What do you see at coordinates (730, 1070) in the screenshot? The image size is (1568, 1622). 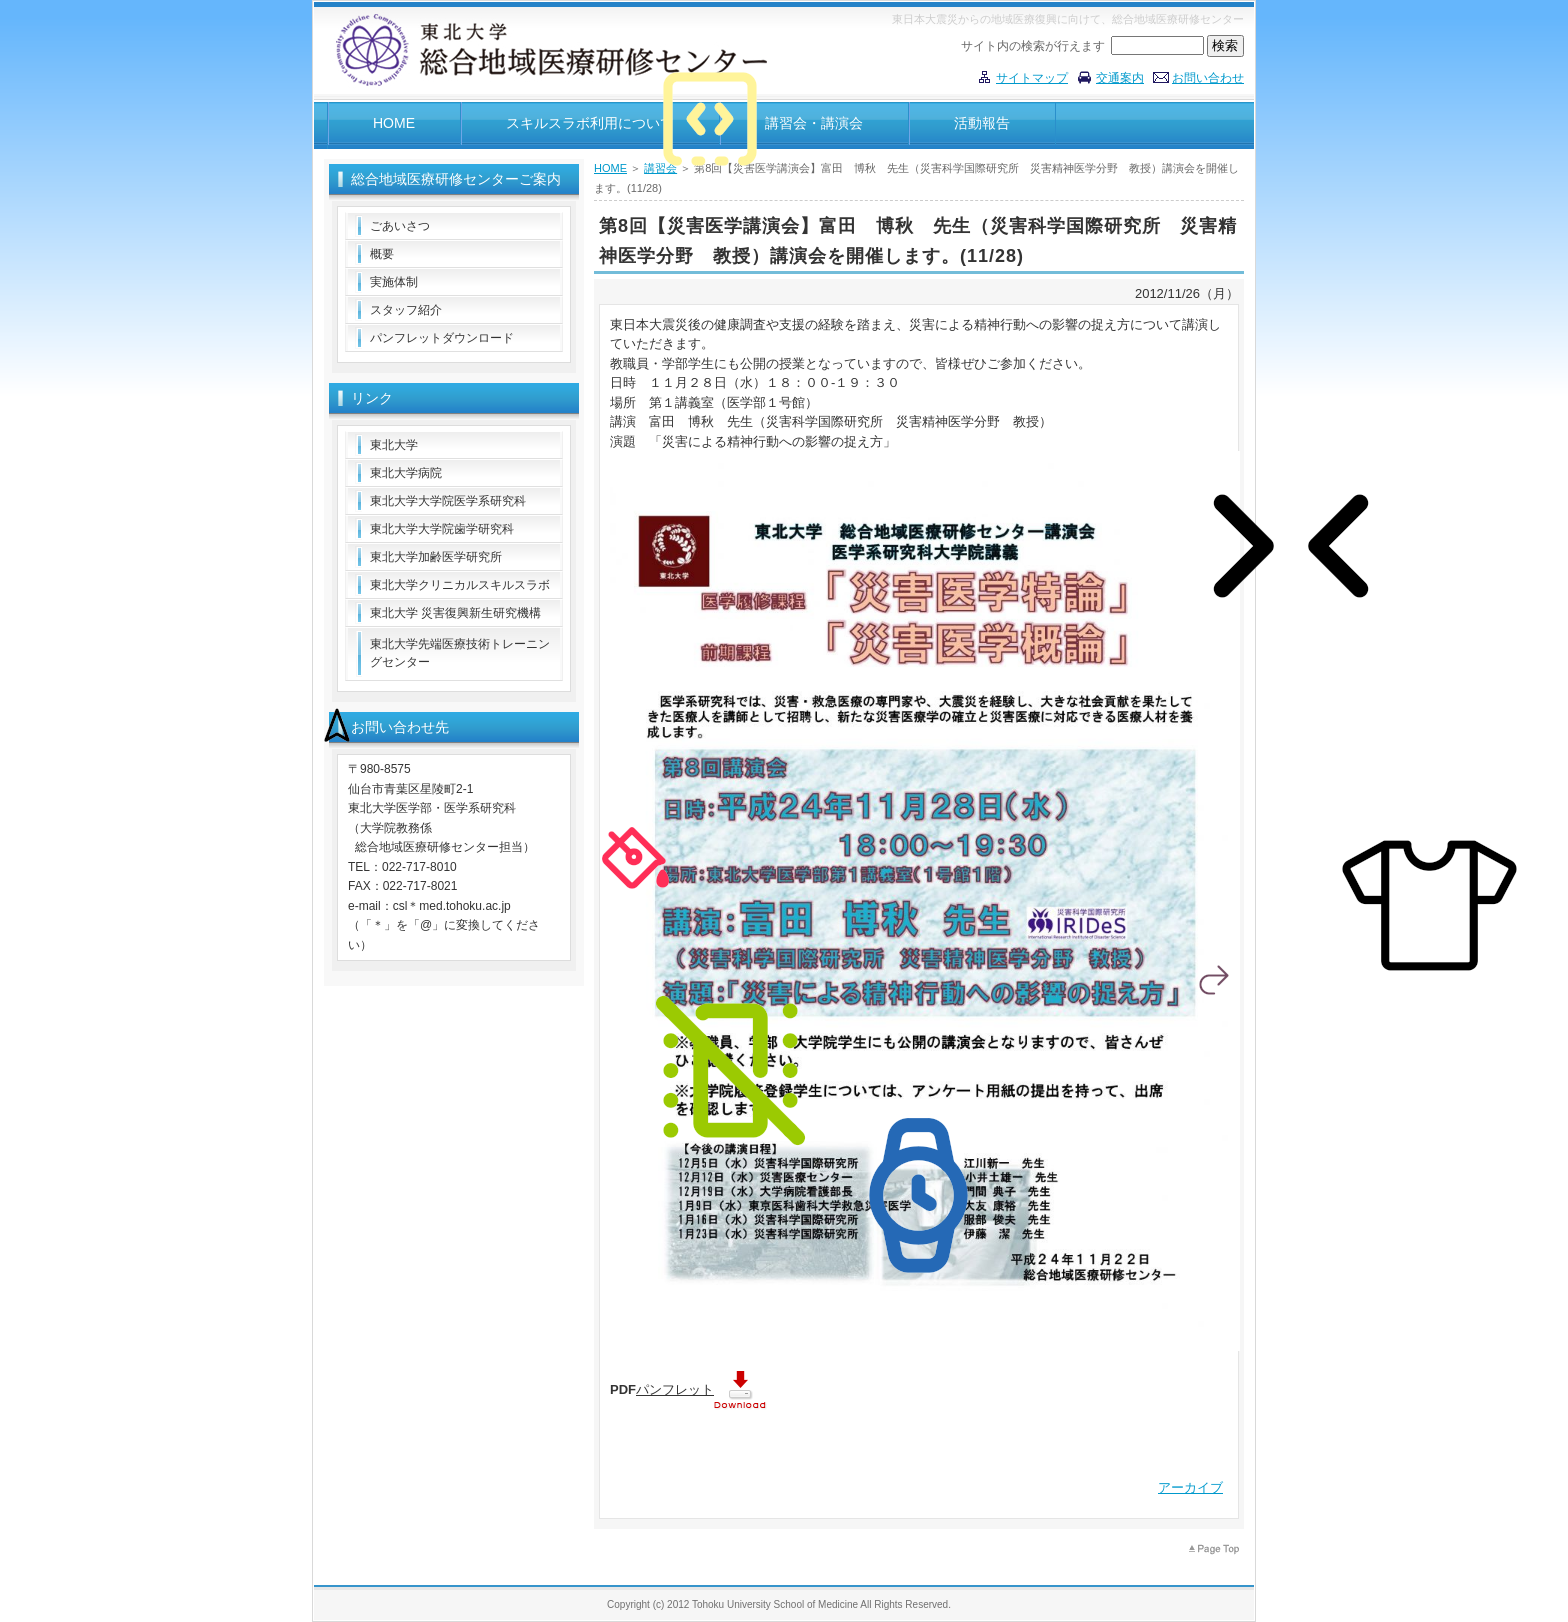 I see `container disabled or unavailable` at bounding box center [730, 1070].